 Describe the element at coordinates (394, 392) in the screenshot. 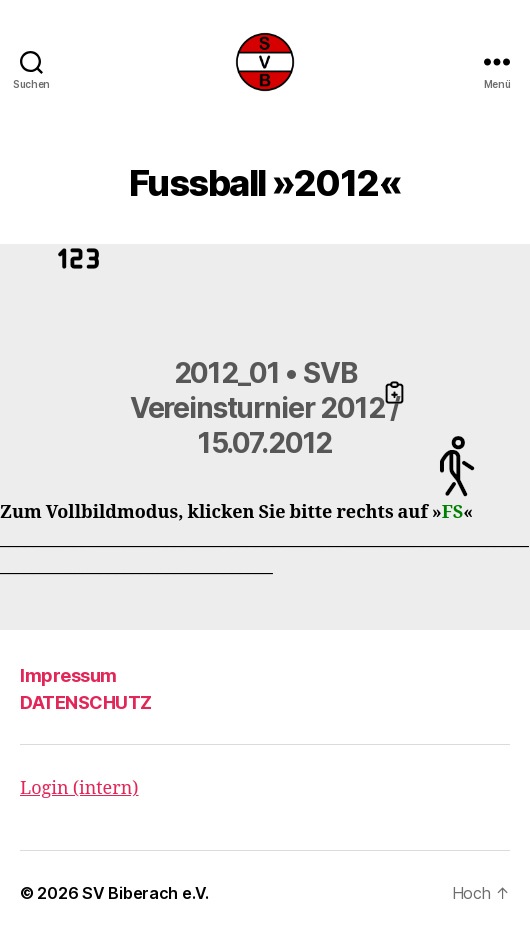

I see `view medical report or health records` at that location.